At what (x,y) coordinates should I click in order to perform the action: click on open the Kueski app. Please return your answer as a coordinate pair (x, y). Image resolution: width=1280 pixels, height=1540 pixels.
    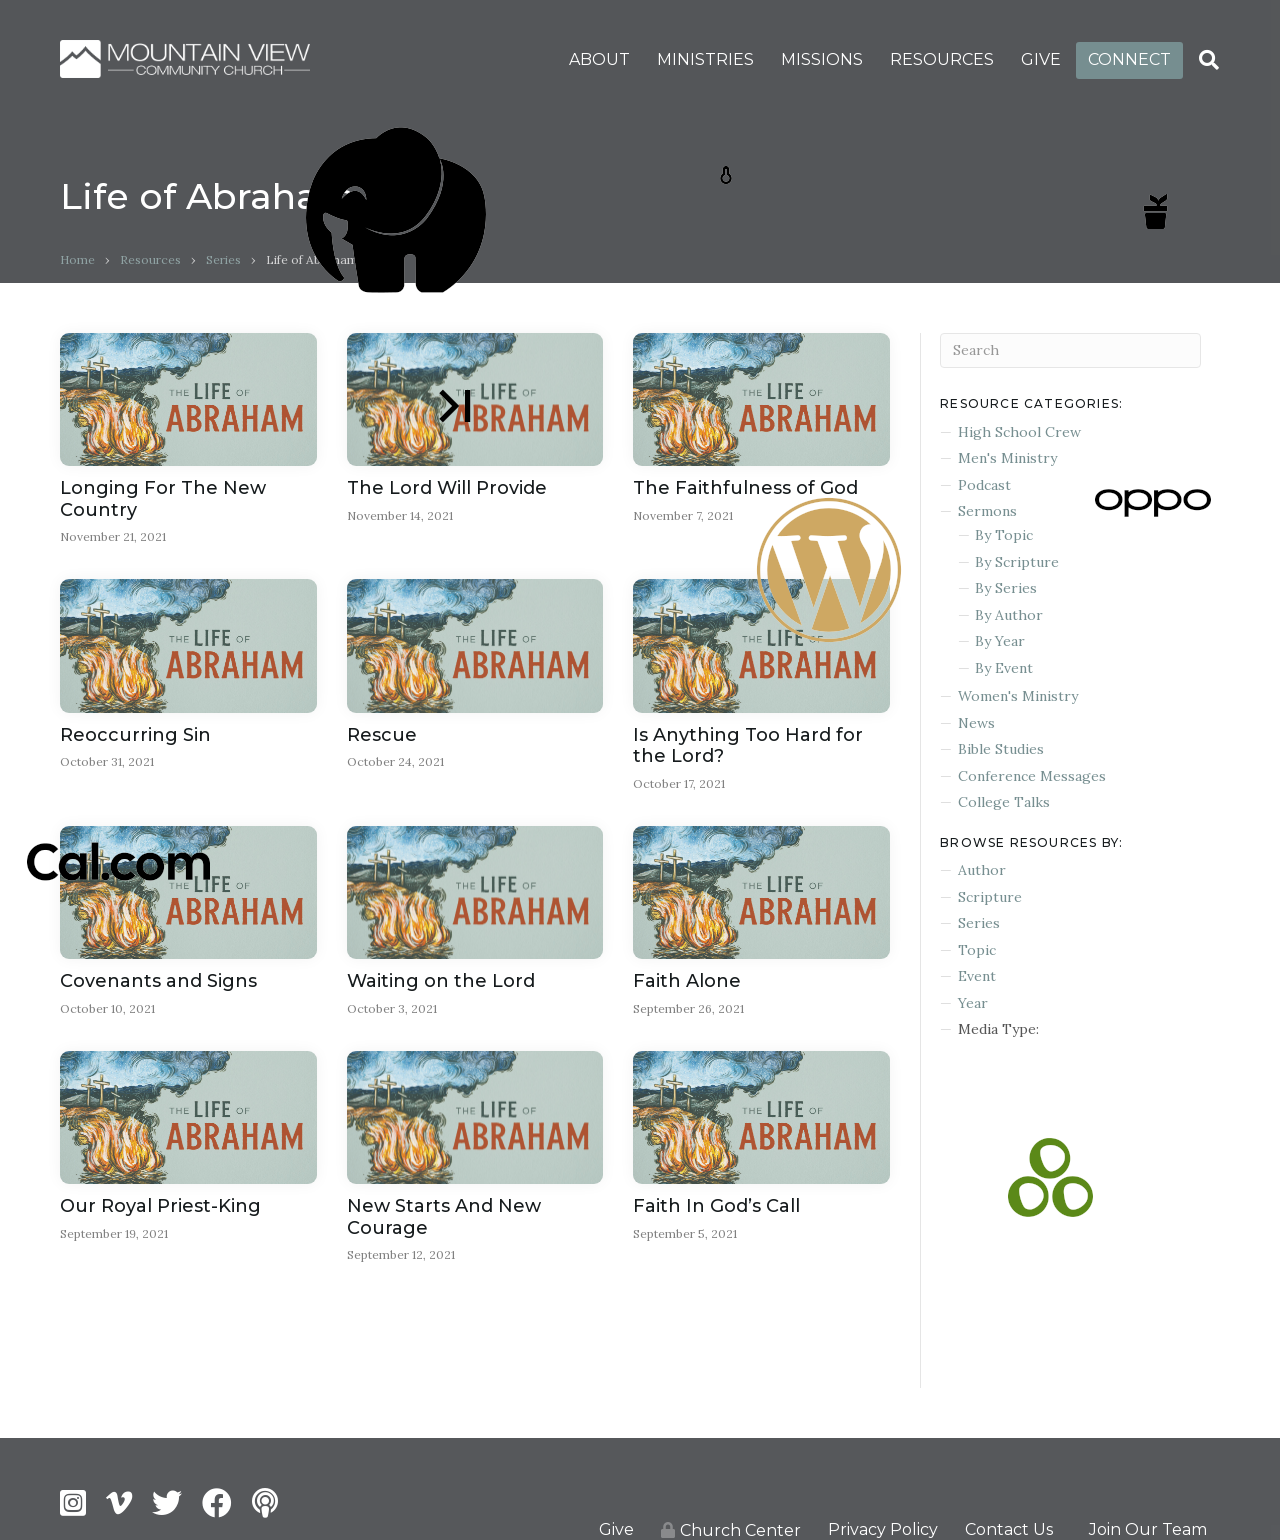
    Looking at the image, I should click on (1155, 211).